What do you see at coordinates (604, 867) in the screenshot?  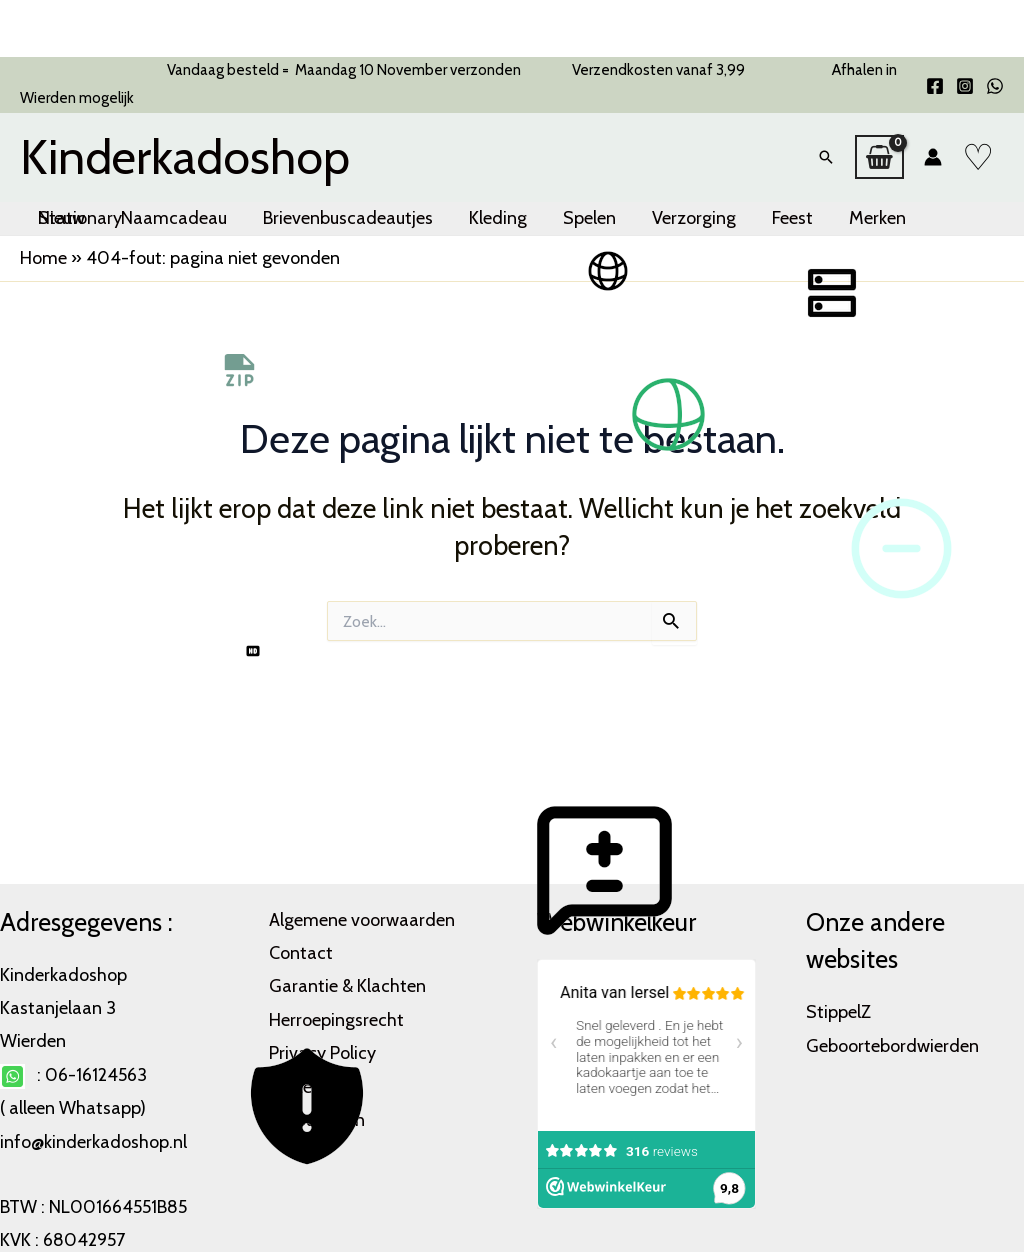 I see `compare or show differences between messages` at bounding box center [604, 867].